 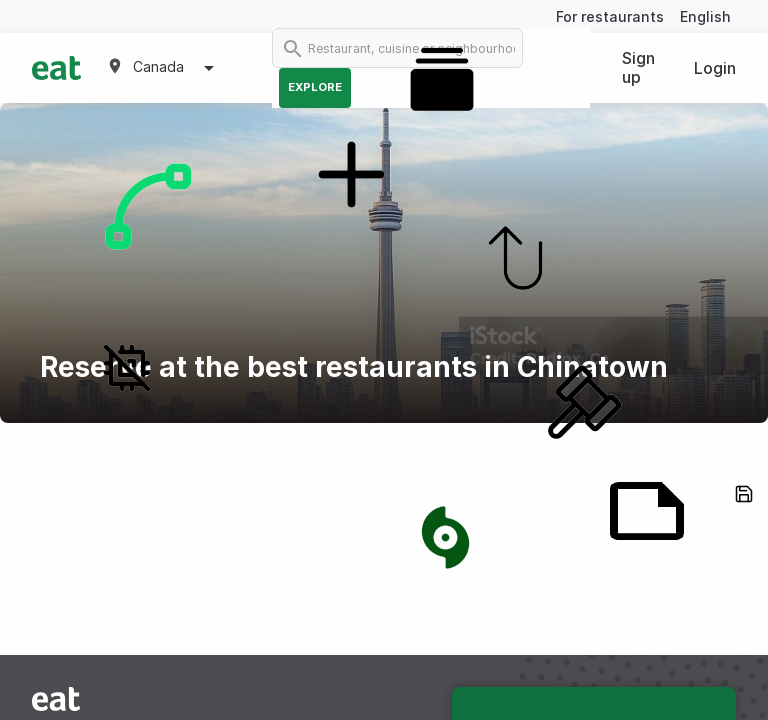 I want to click on add a new item, so click(x=351, y=174).